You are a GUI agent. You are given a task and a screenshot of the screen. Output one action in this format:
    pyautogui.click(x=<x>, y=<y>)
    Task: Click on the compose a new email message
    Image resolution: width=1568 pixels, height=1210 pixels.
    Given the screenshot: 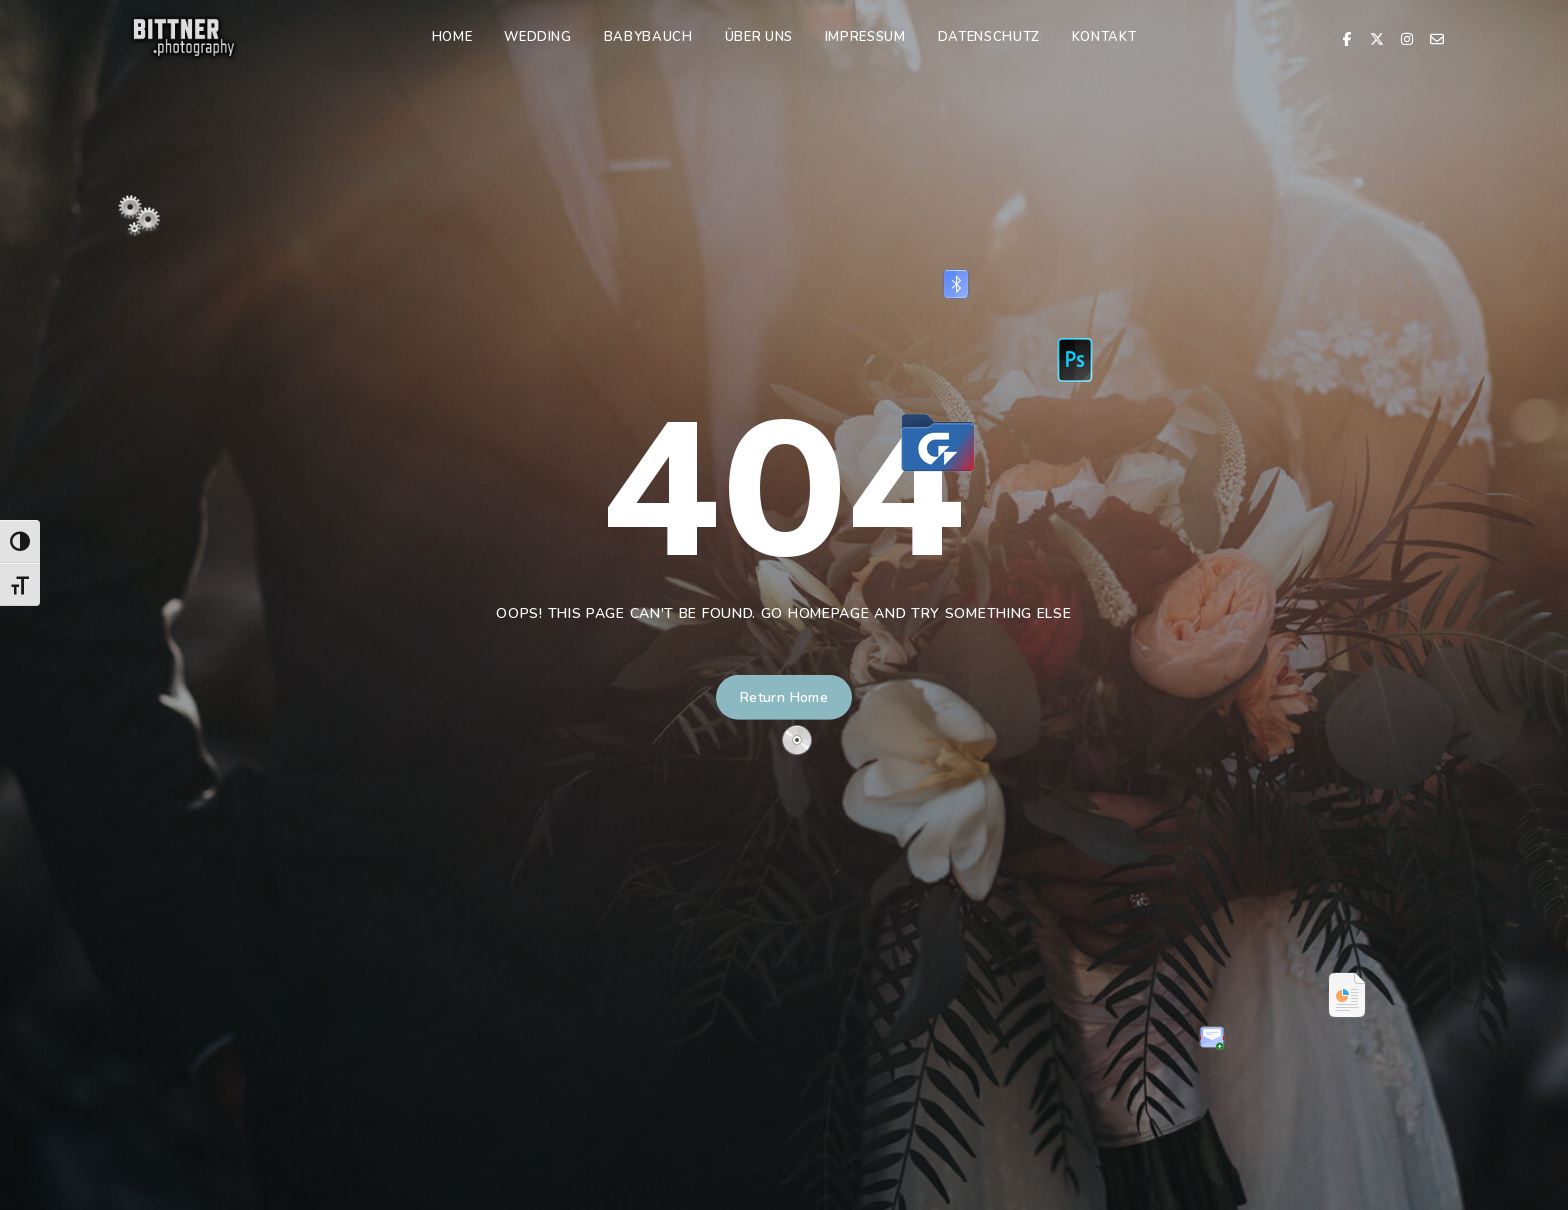 What is the action you would take?
    pyautogui.click(x=1212, y=1037)
    